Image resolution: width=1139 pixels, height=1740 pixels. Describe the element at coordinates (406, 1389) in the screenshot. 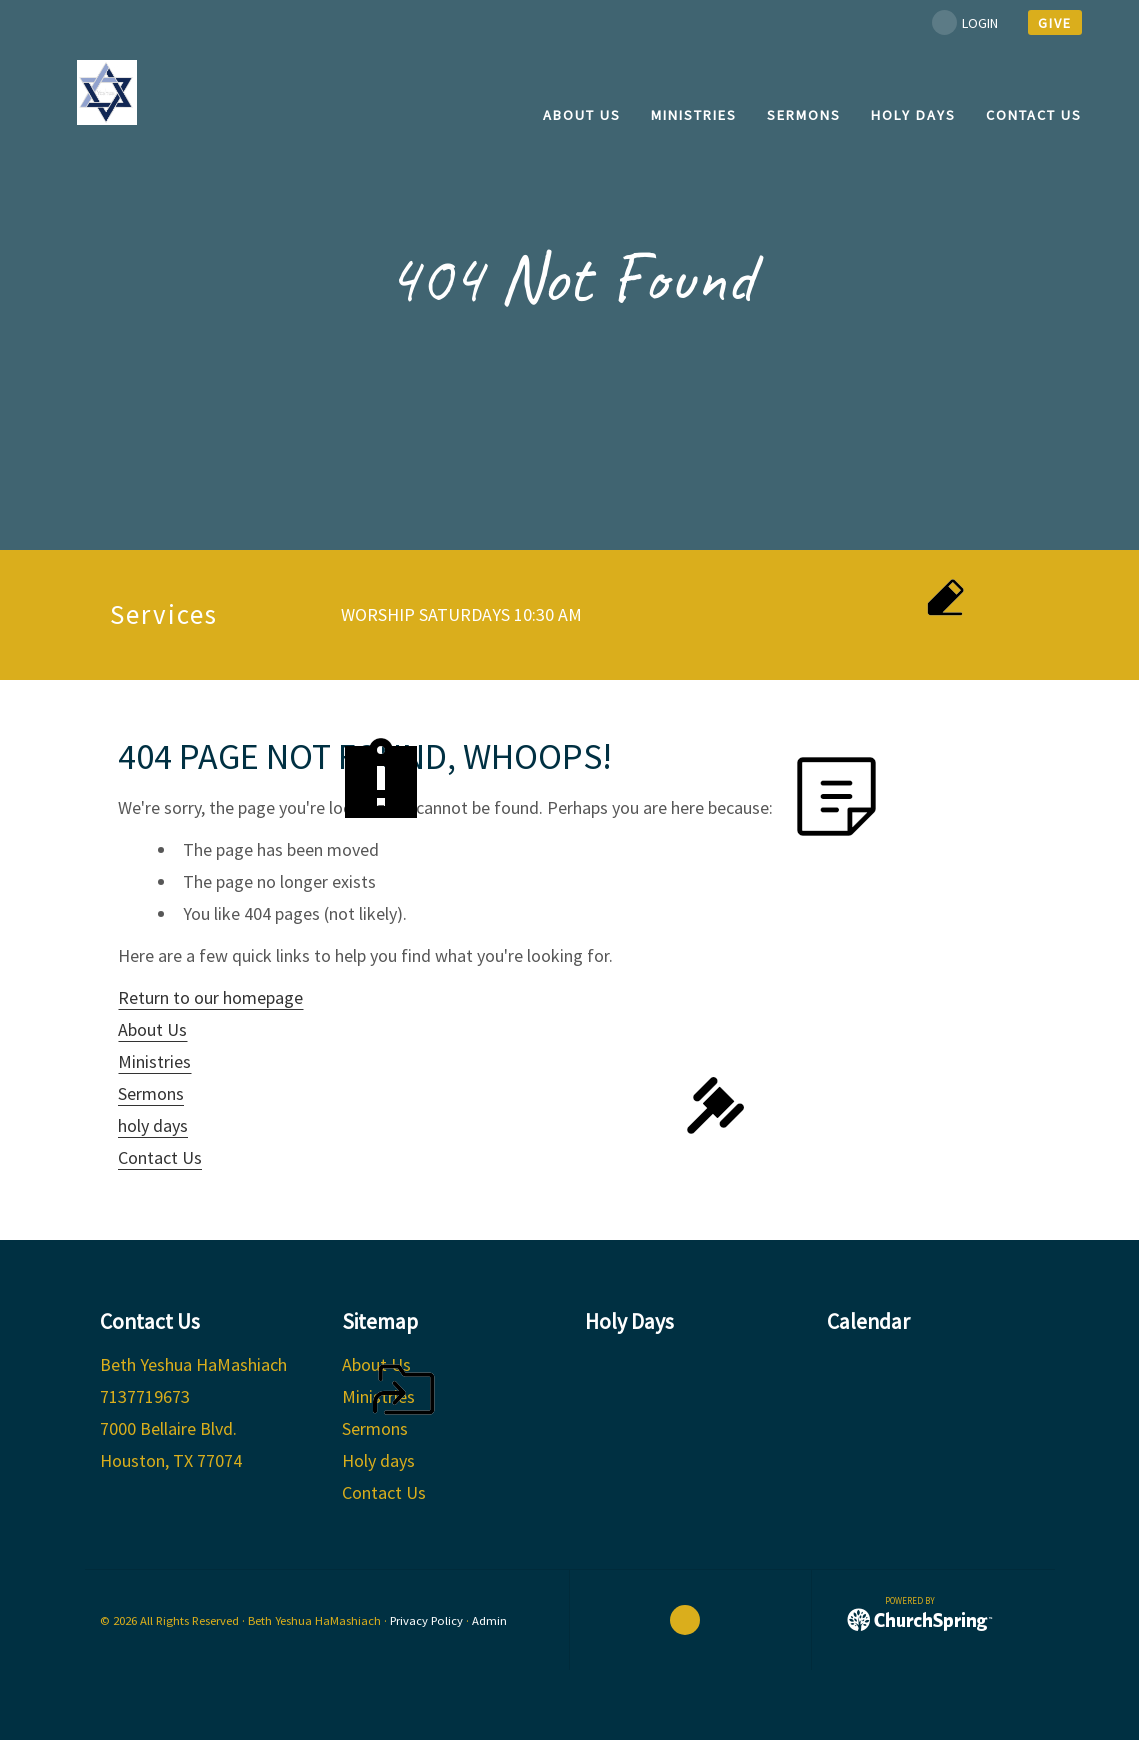

I see `access a linked or shortcut folder` at that location.